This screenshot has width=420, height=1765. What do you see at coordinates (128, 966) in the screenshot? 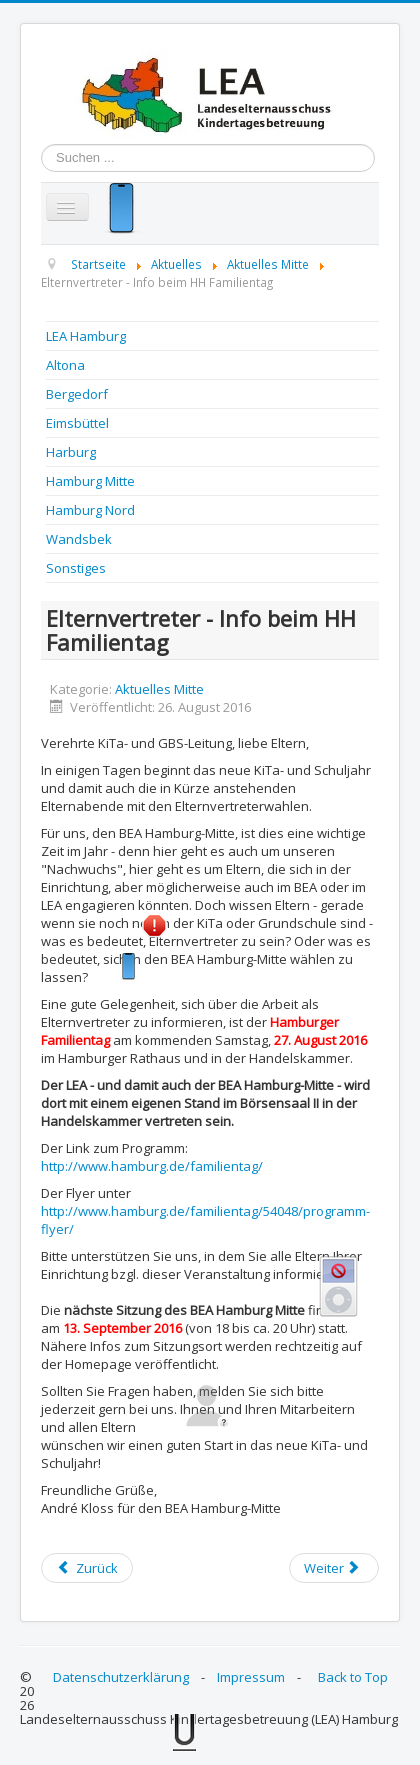
I see `iPhone 12 mini device icon` at bounding box center [128, 966].